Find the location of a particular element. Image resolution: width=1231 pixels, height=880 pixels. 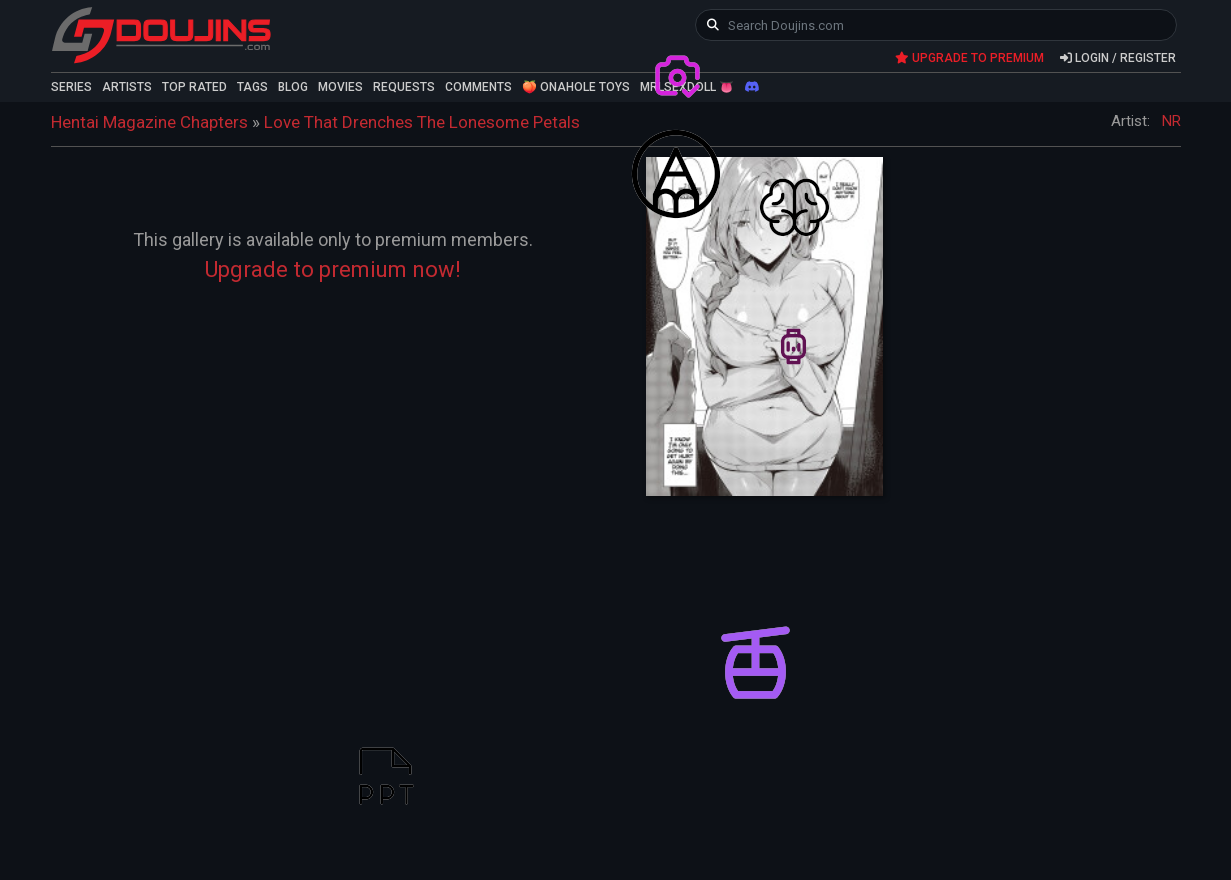

photo successfully uploaded or verified is located at coordinates (677, 75).